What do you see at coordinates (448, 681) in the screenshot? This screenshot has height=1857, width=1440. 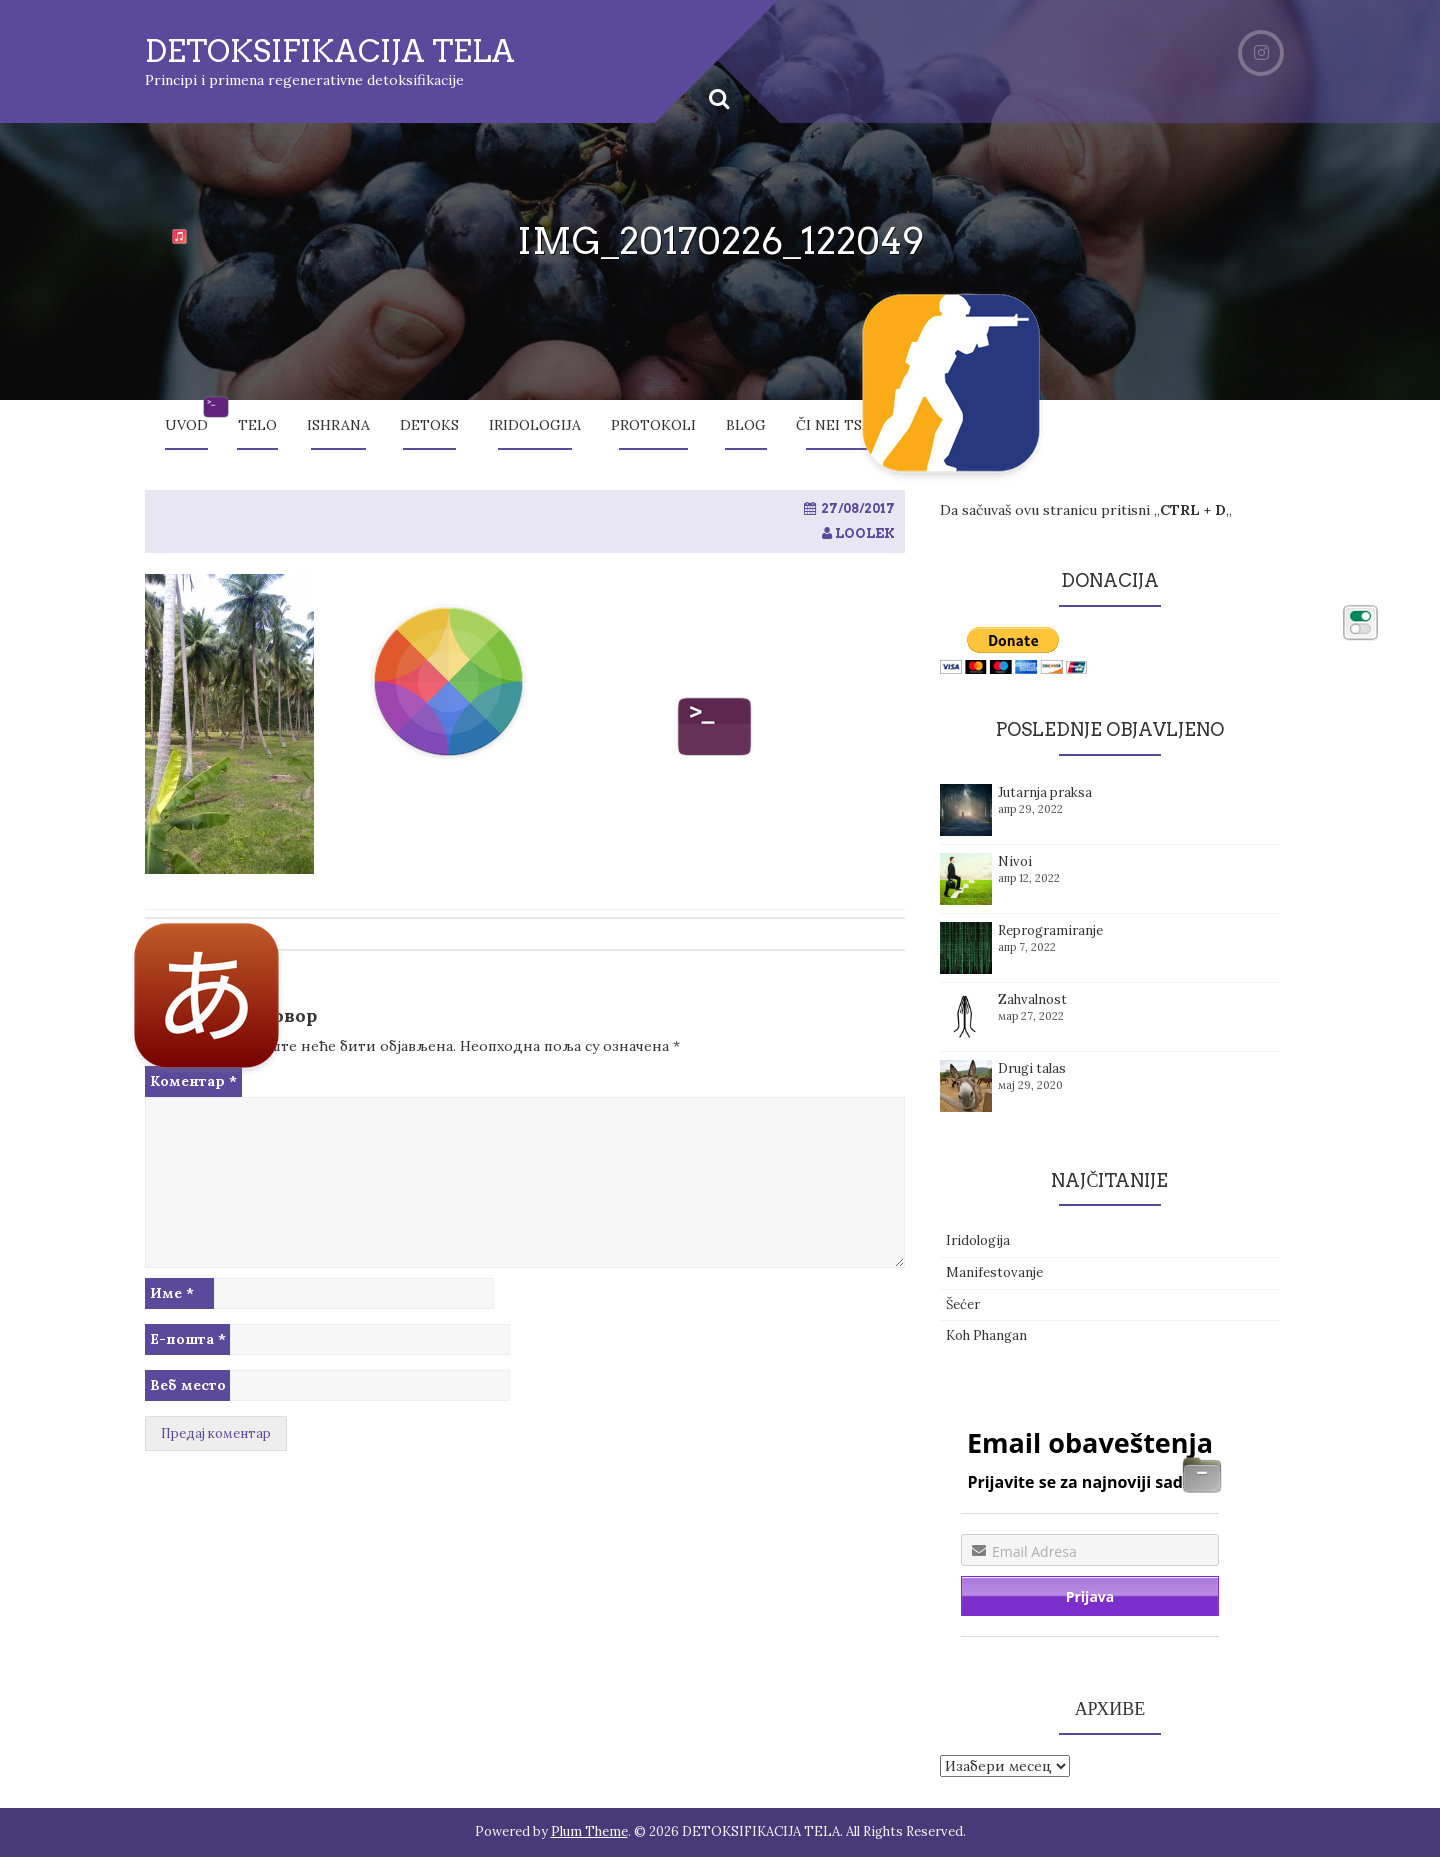 I see `open color picker or palette settings` at bounding box center [448, 681].